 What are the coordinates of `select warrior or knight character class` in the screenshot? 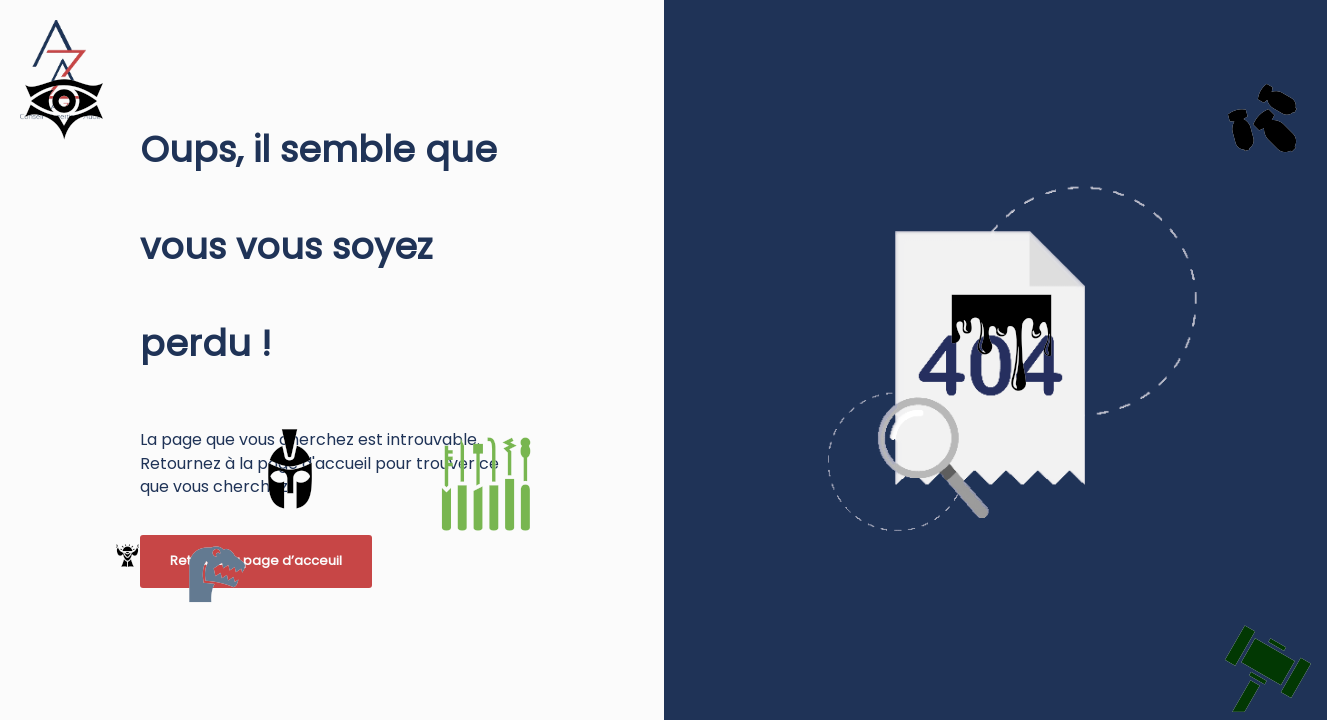 It's located at (290, 469).